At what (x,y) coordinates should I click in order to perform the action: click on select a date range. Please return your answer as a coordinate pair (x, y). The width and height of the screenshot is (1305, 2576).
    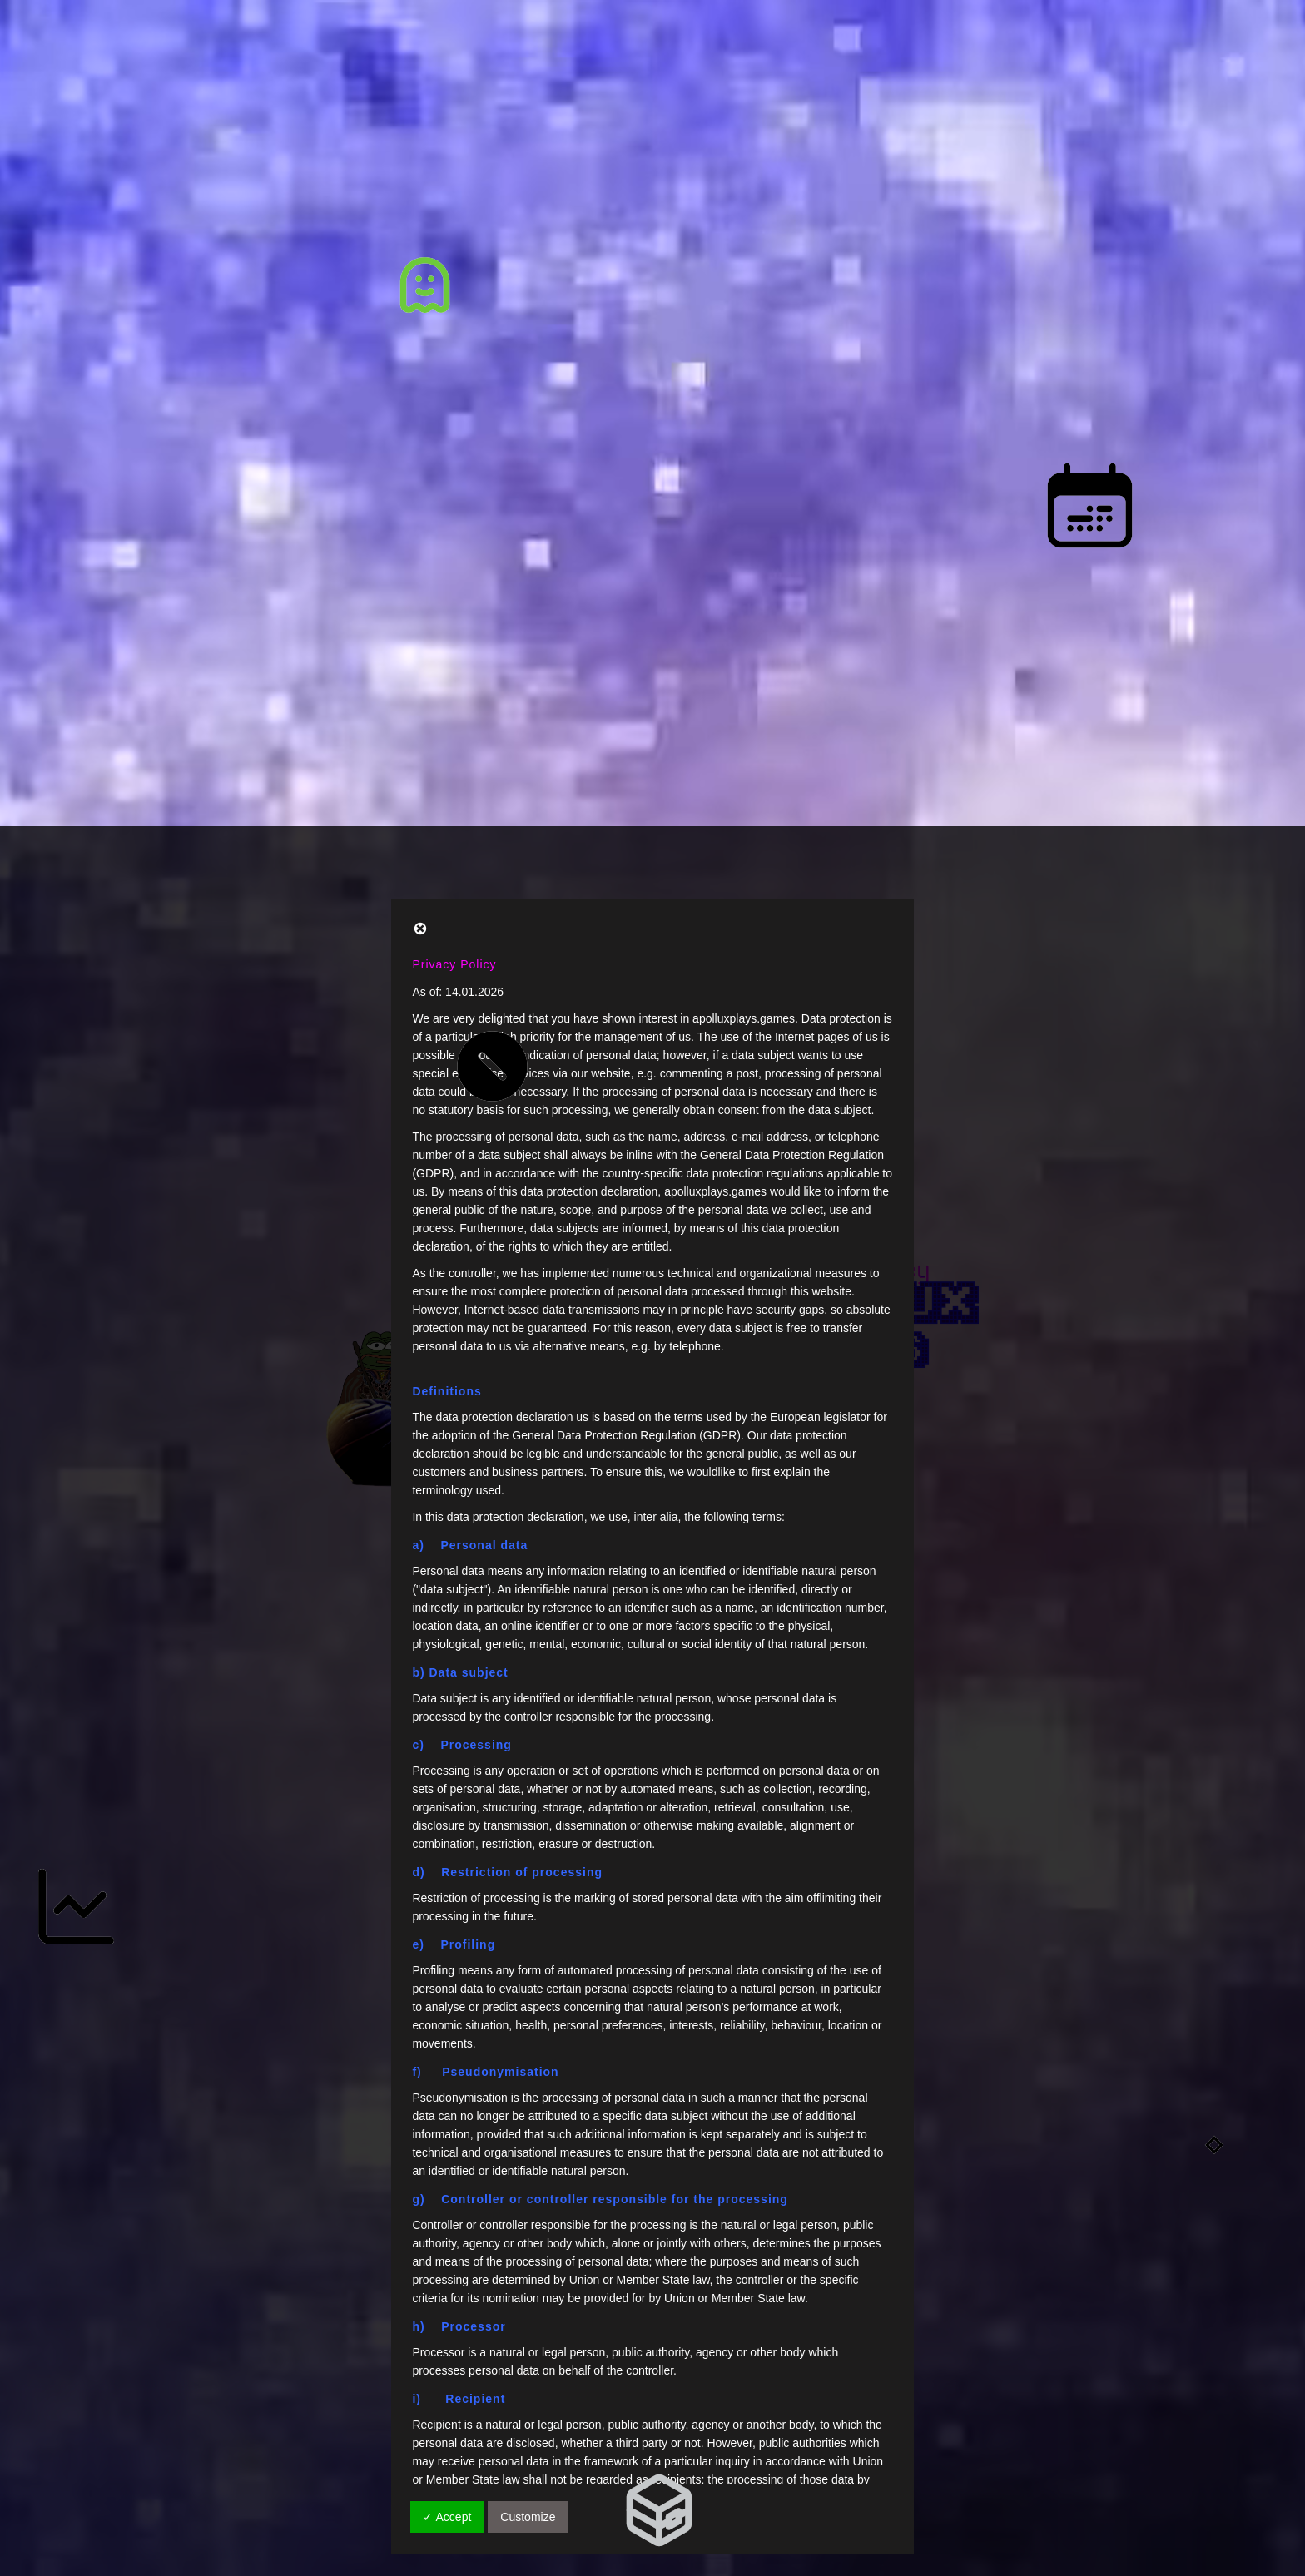
    Looking at the image, I should click on (1089, 505).